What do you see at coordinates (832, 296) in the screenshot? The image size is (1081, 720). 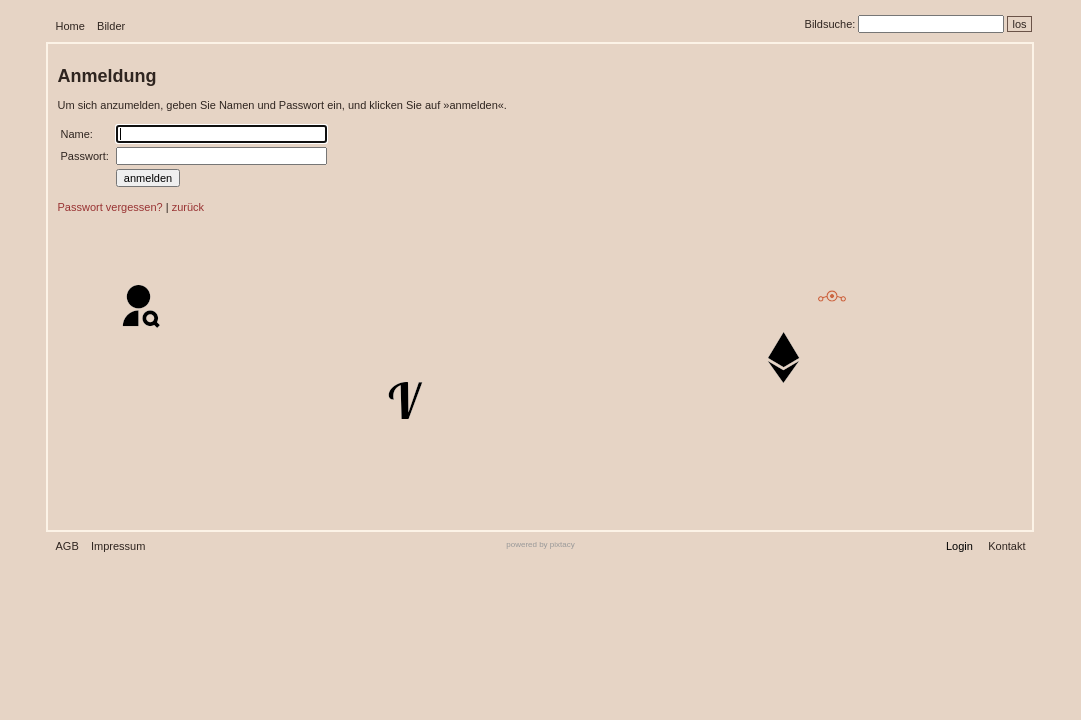 I see `lineageos logo` at bounding box center [832, 296].